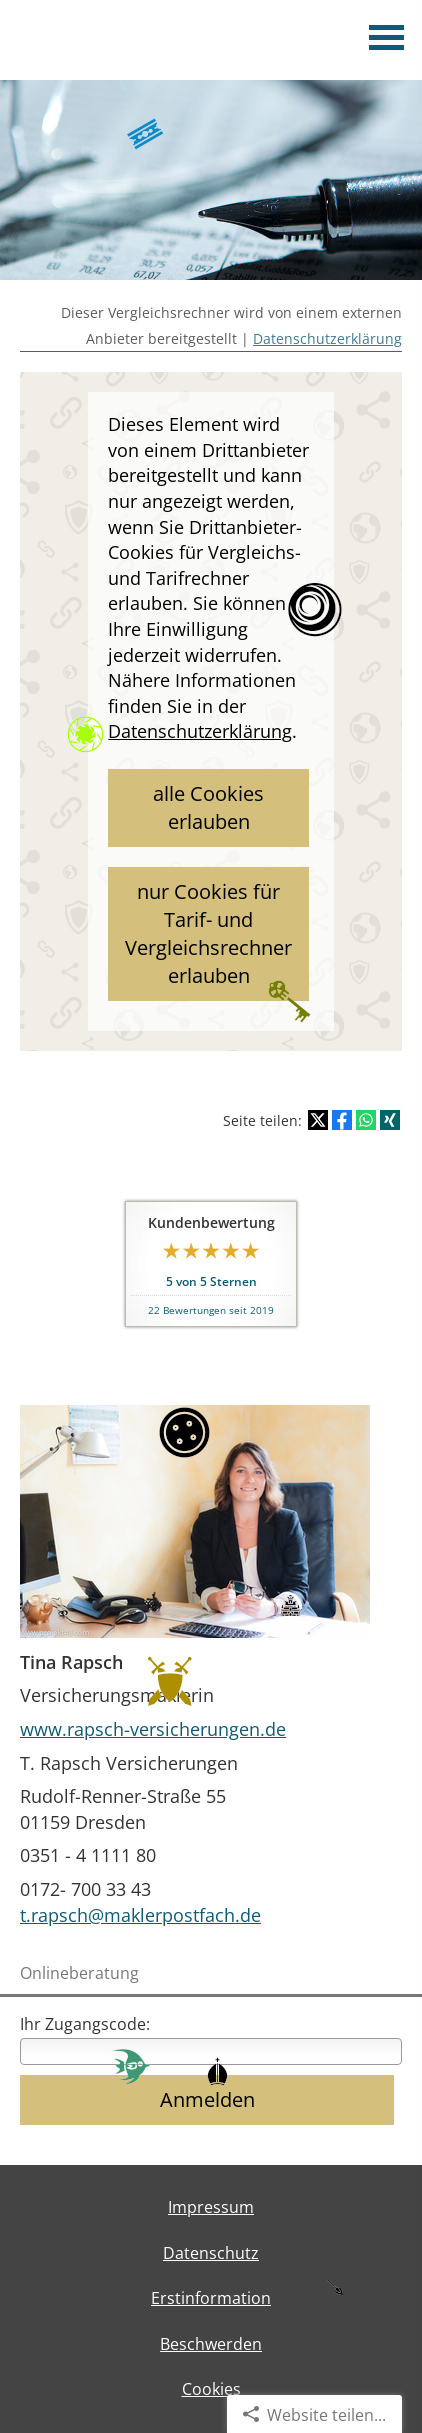 The image size is (422, 2433). I want to click on indicates religious or papal content, so click(217, 2071).